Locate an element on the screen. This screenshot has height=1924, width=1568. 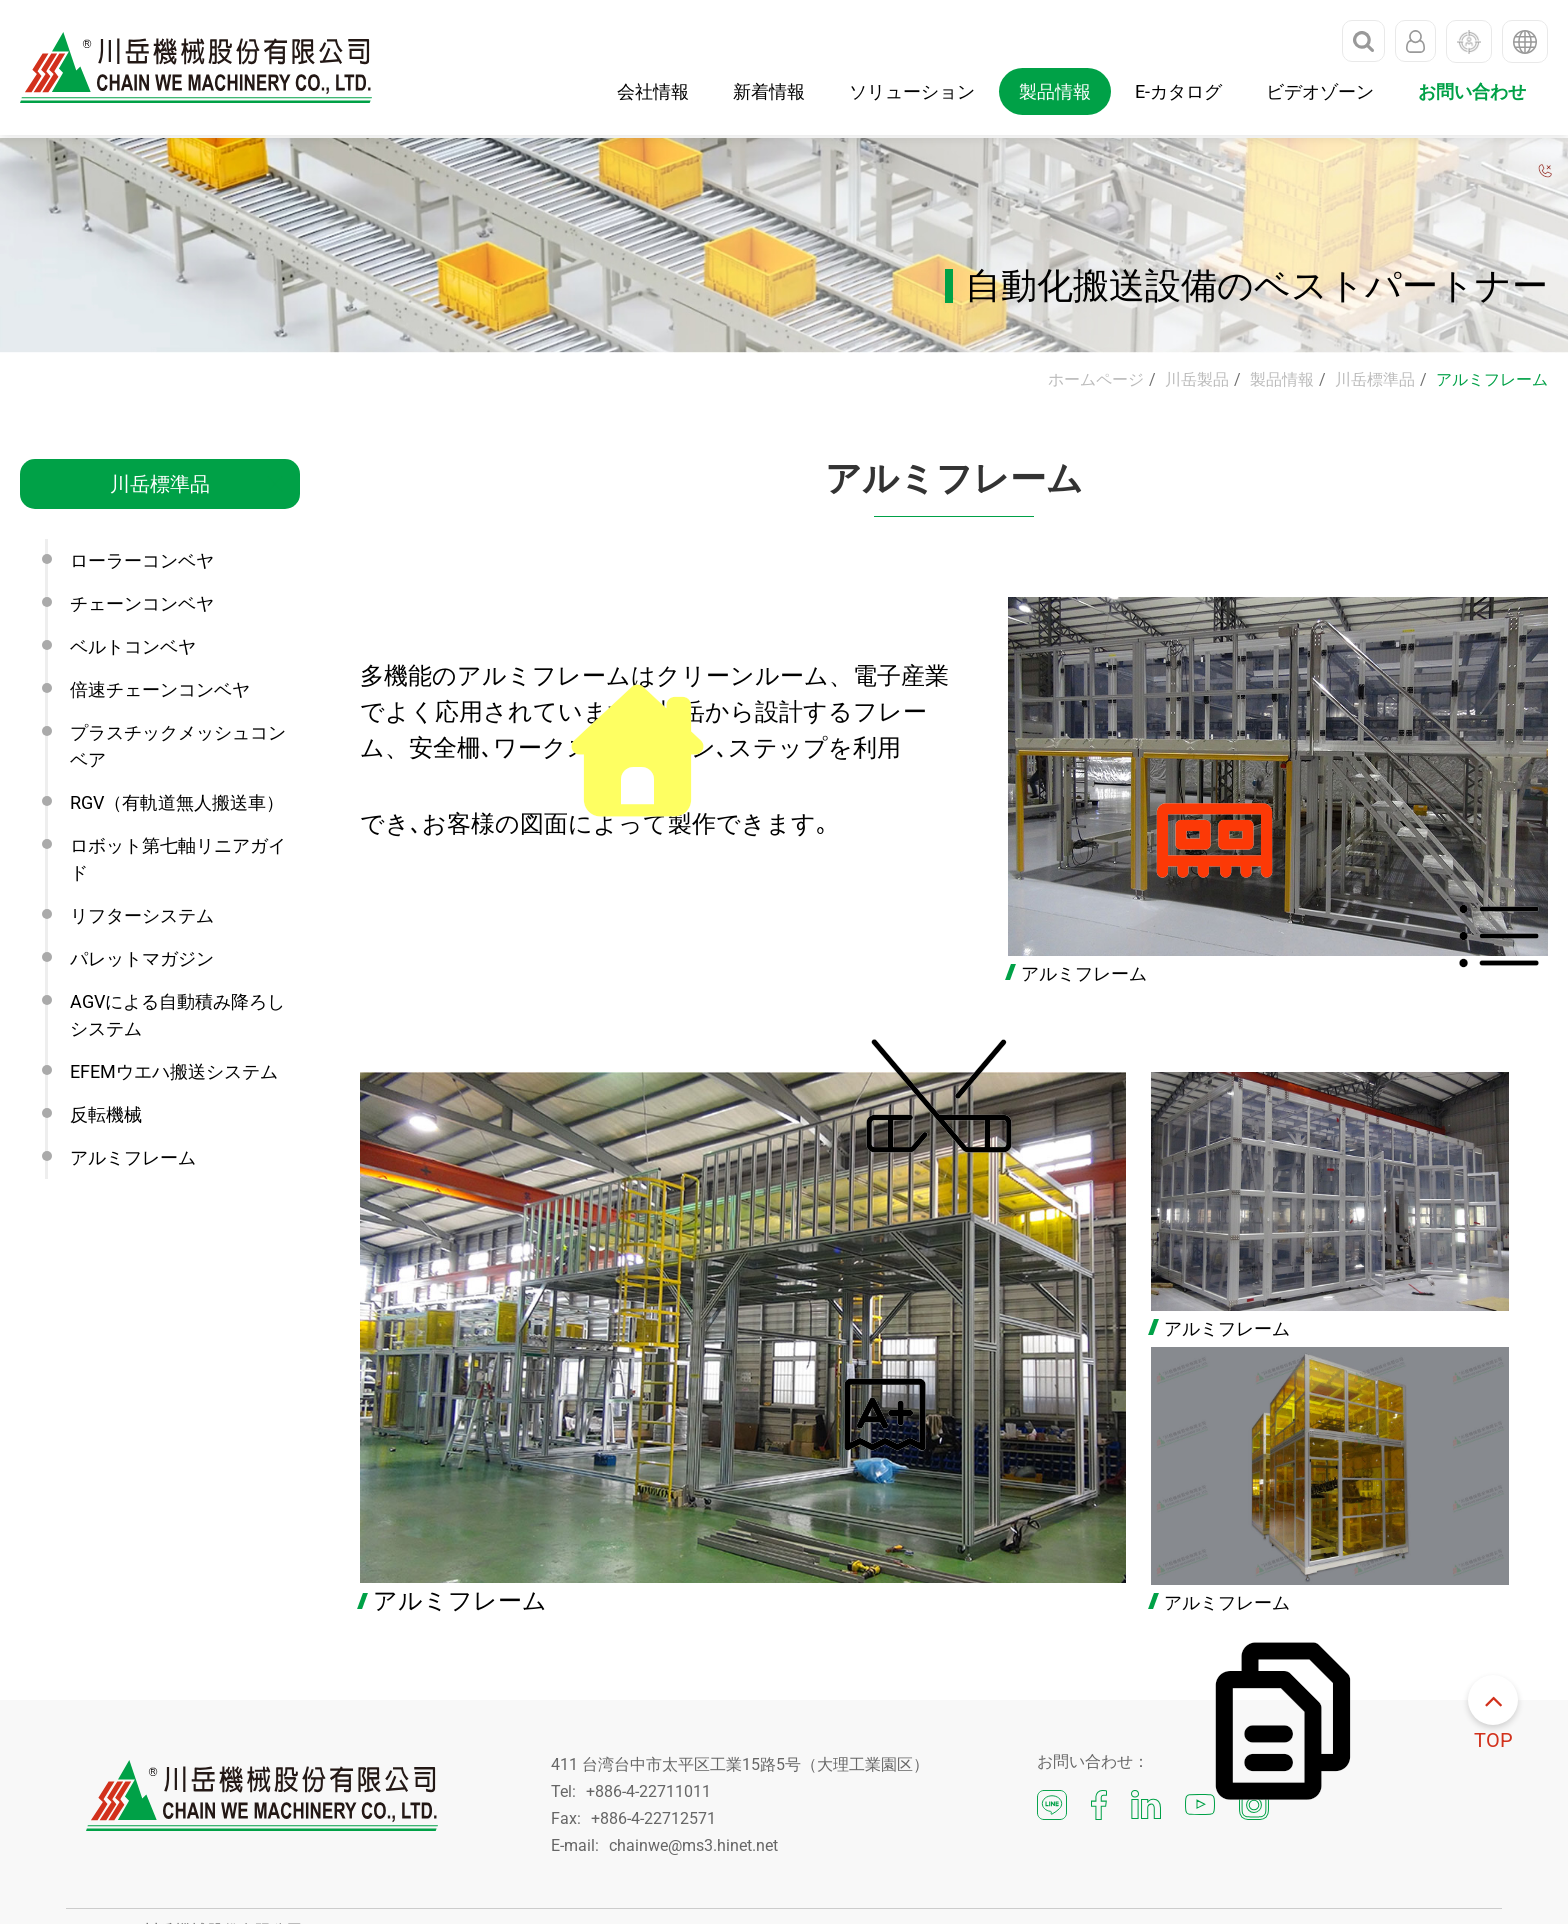
view items in a bulleted list format is located at coordinates (1499, 936).